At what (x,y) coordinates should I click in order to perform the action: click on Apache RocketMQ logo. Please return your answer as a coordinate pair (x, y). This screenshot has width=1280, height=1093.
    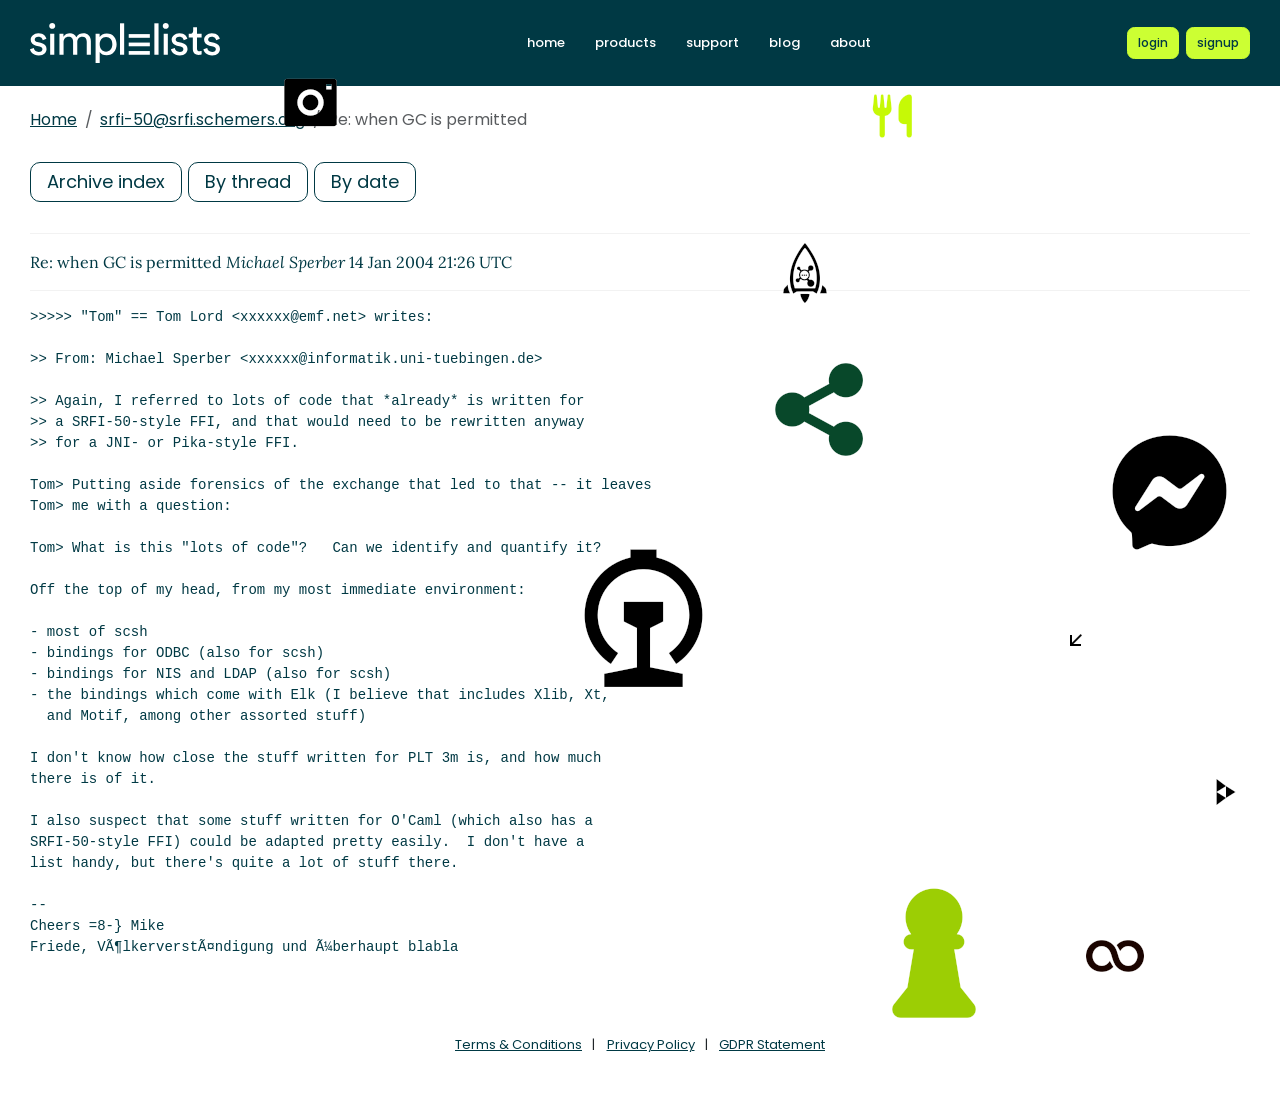
    Looking at the image, I should click on (805, 273).